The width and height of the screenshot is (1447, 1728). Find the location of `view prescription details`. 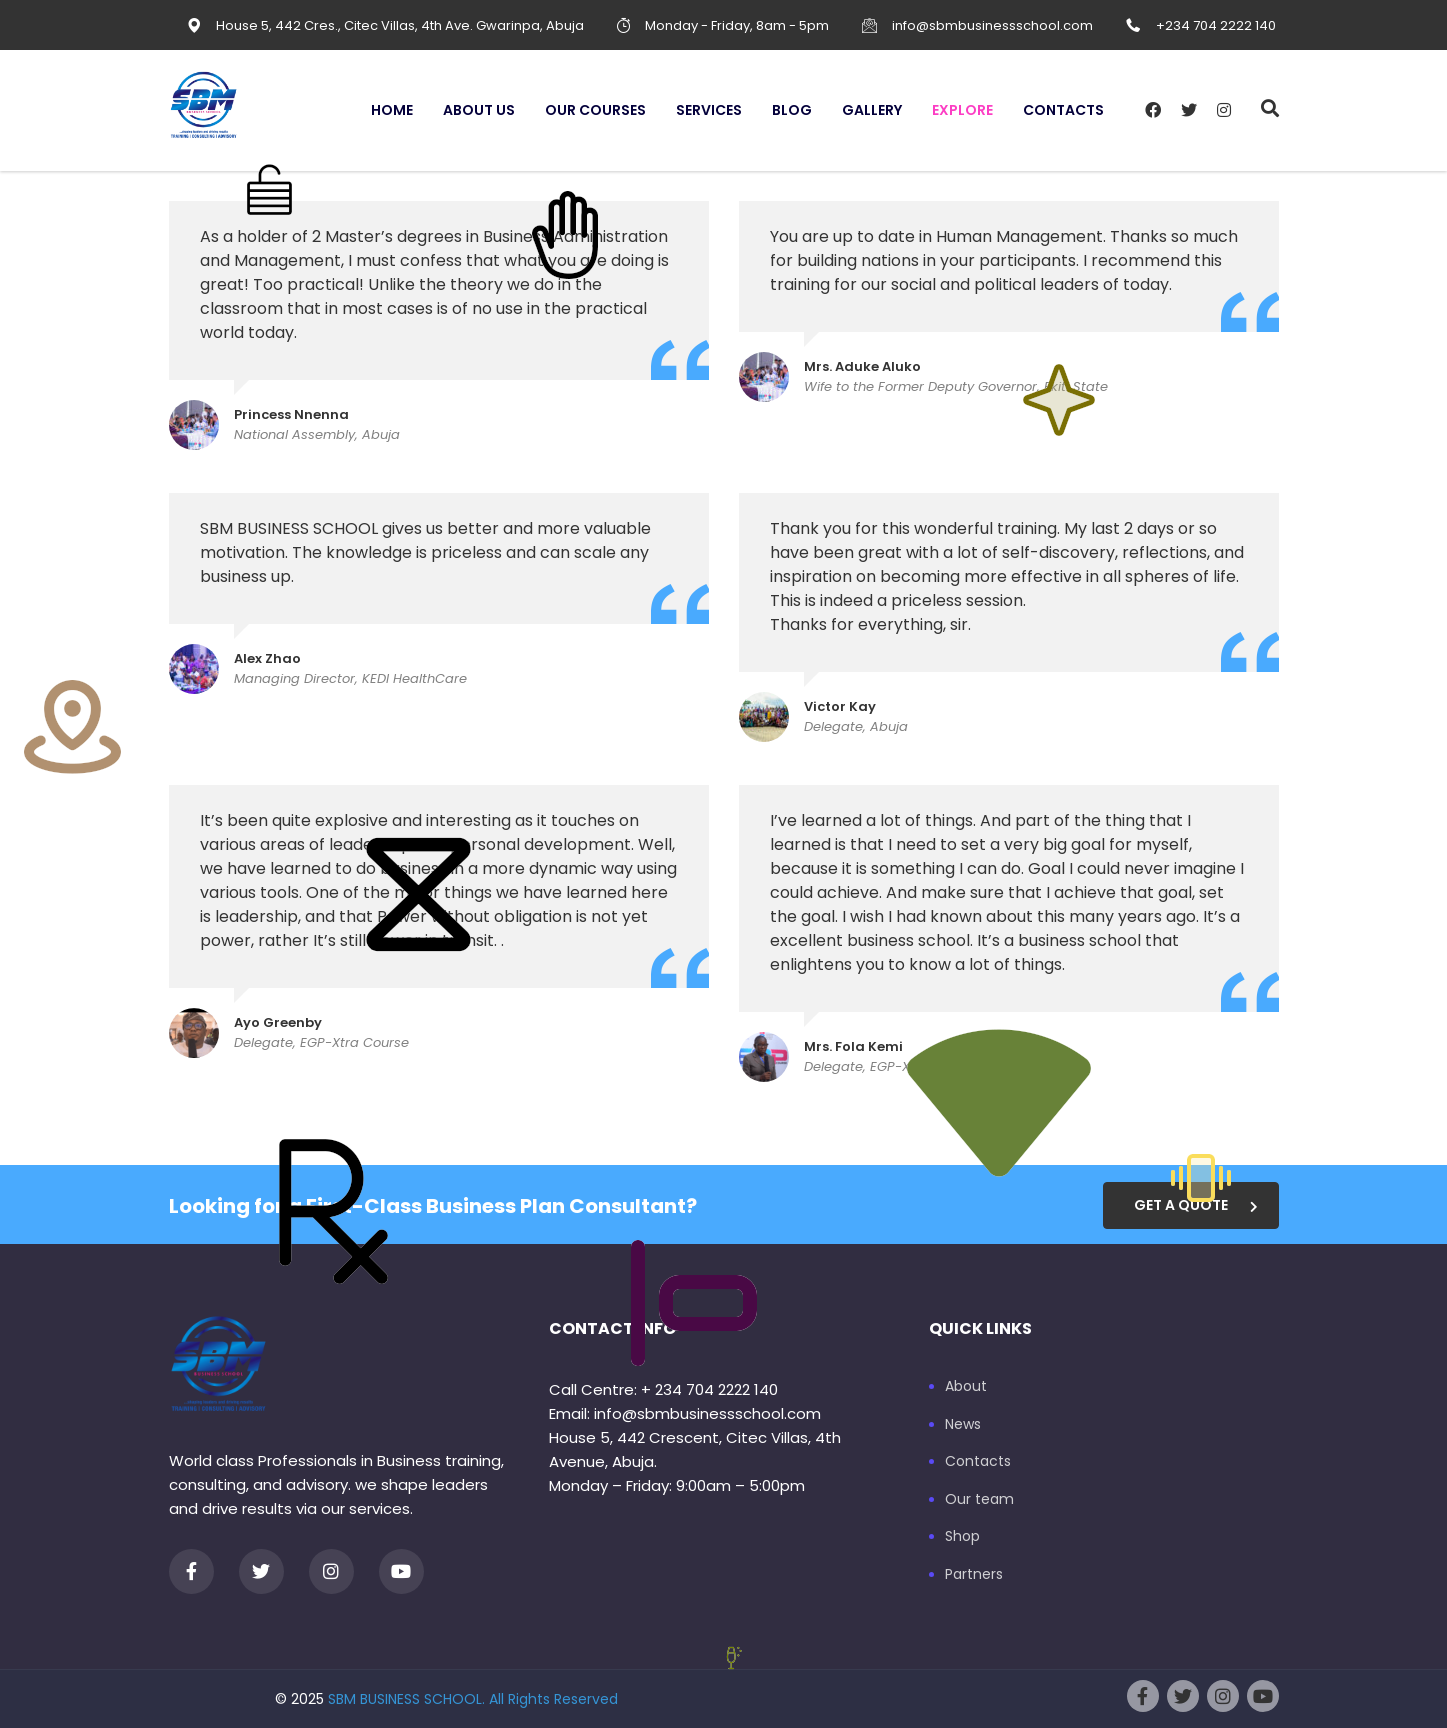

view prescription details is located at coordinates (327, 1211).